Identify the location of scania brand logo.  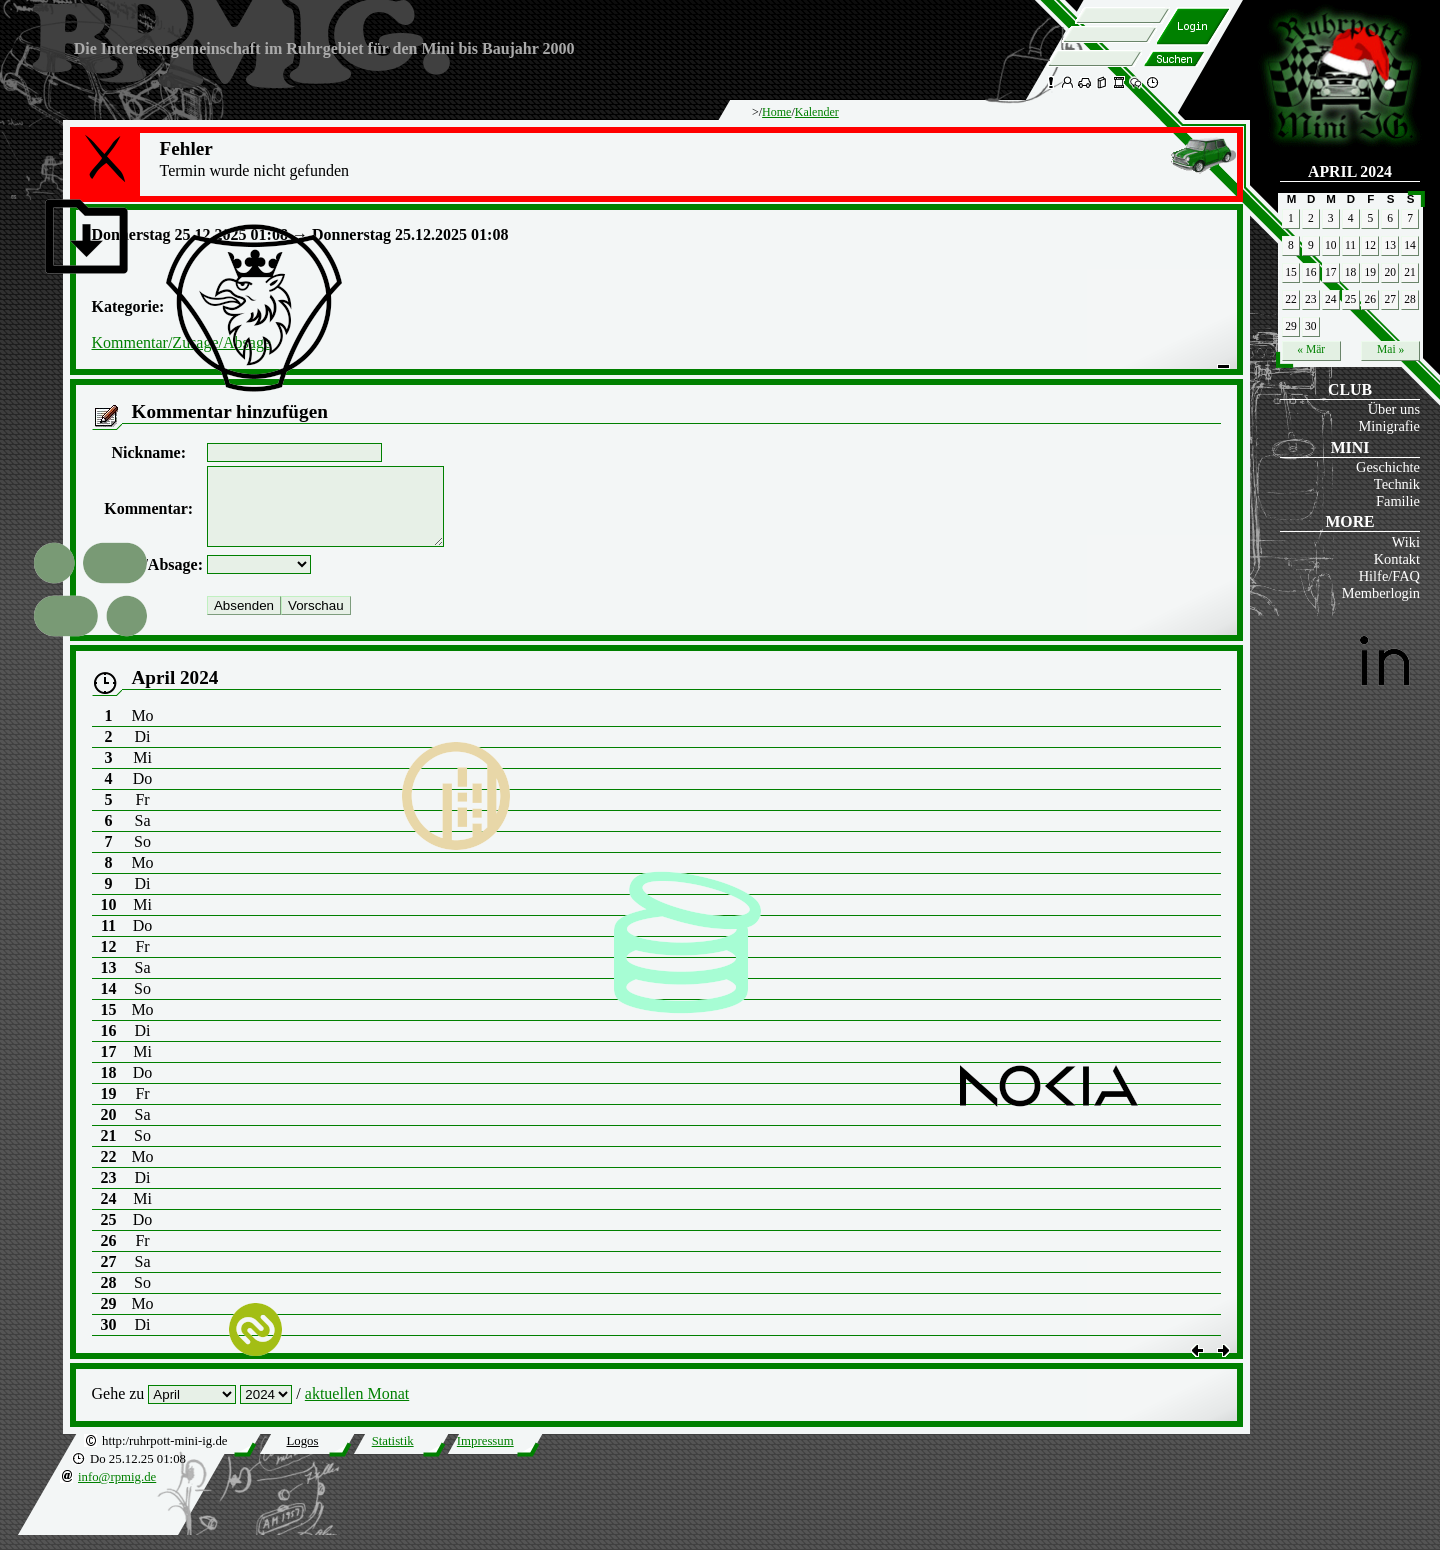
(254, 308).